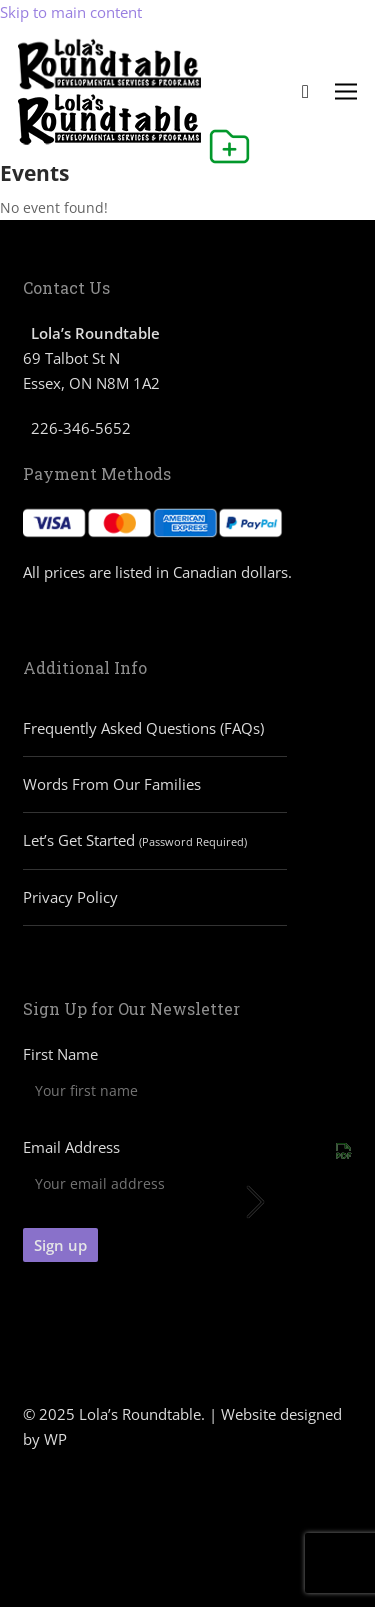 This screenshot has height=1607, width=375. What do you see at coordinates (343, 1151) in the screenshot?
I see `view or open a PDF document` at bounding box center [343, 1151].